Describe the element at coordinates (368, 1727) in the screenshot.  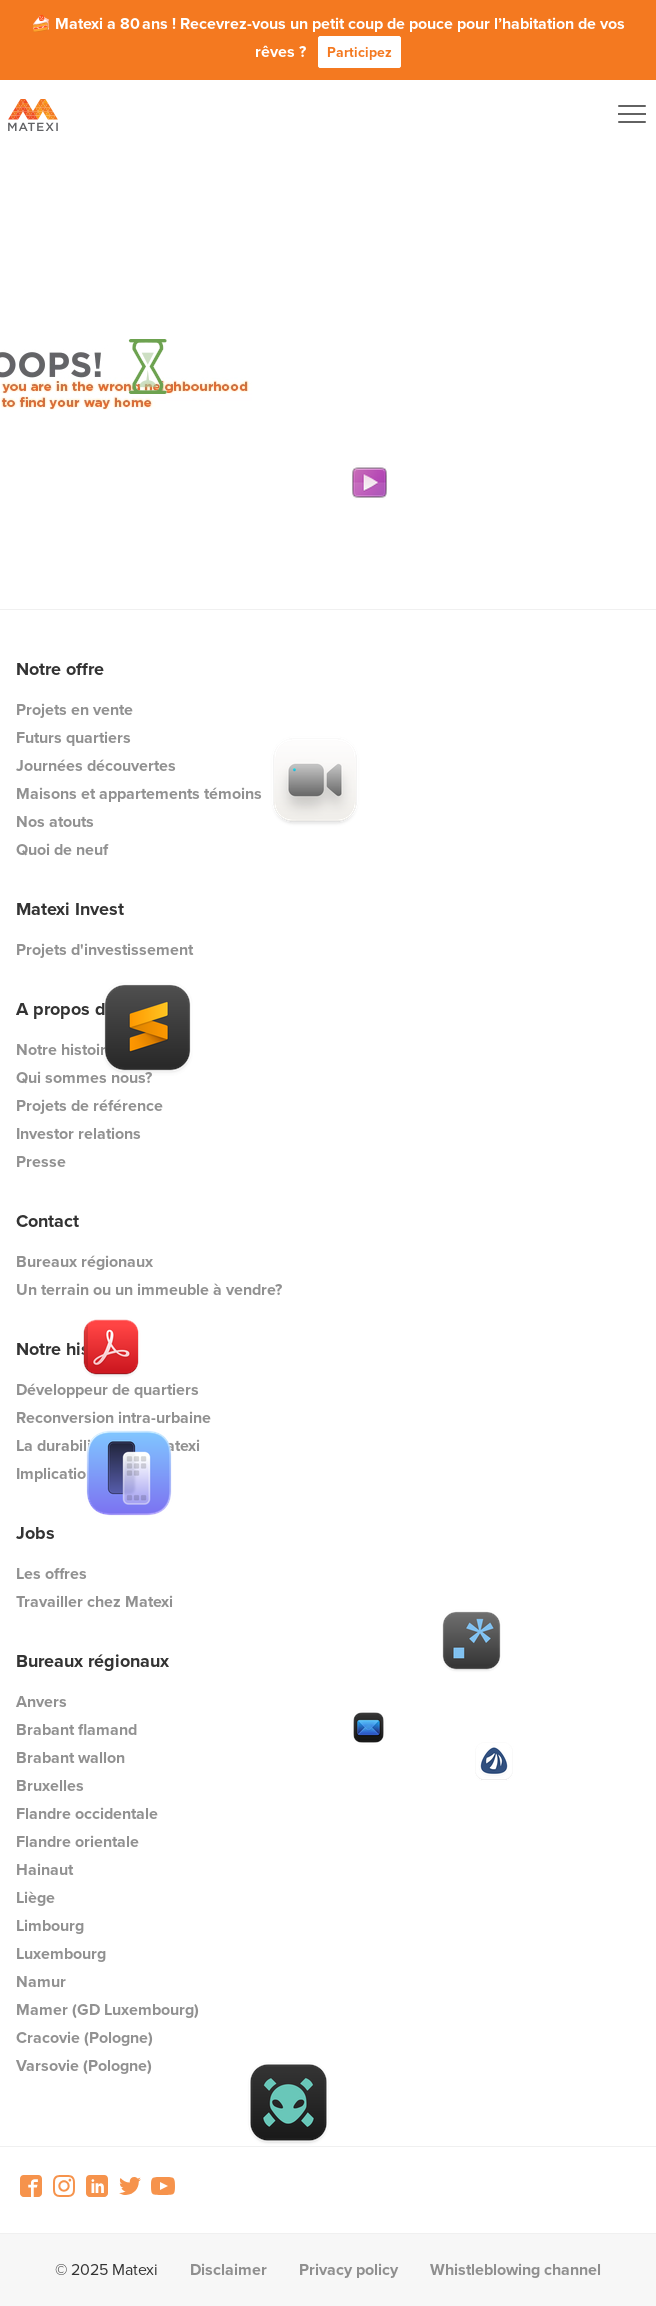
I see `open the mail app` at that location.